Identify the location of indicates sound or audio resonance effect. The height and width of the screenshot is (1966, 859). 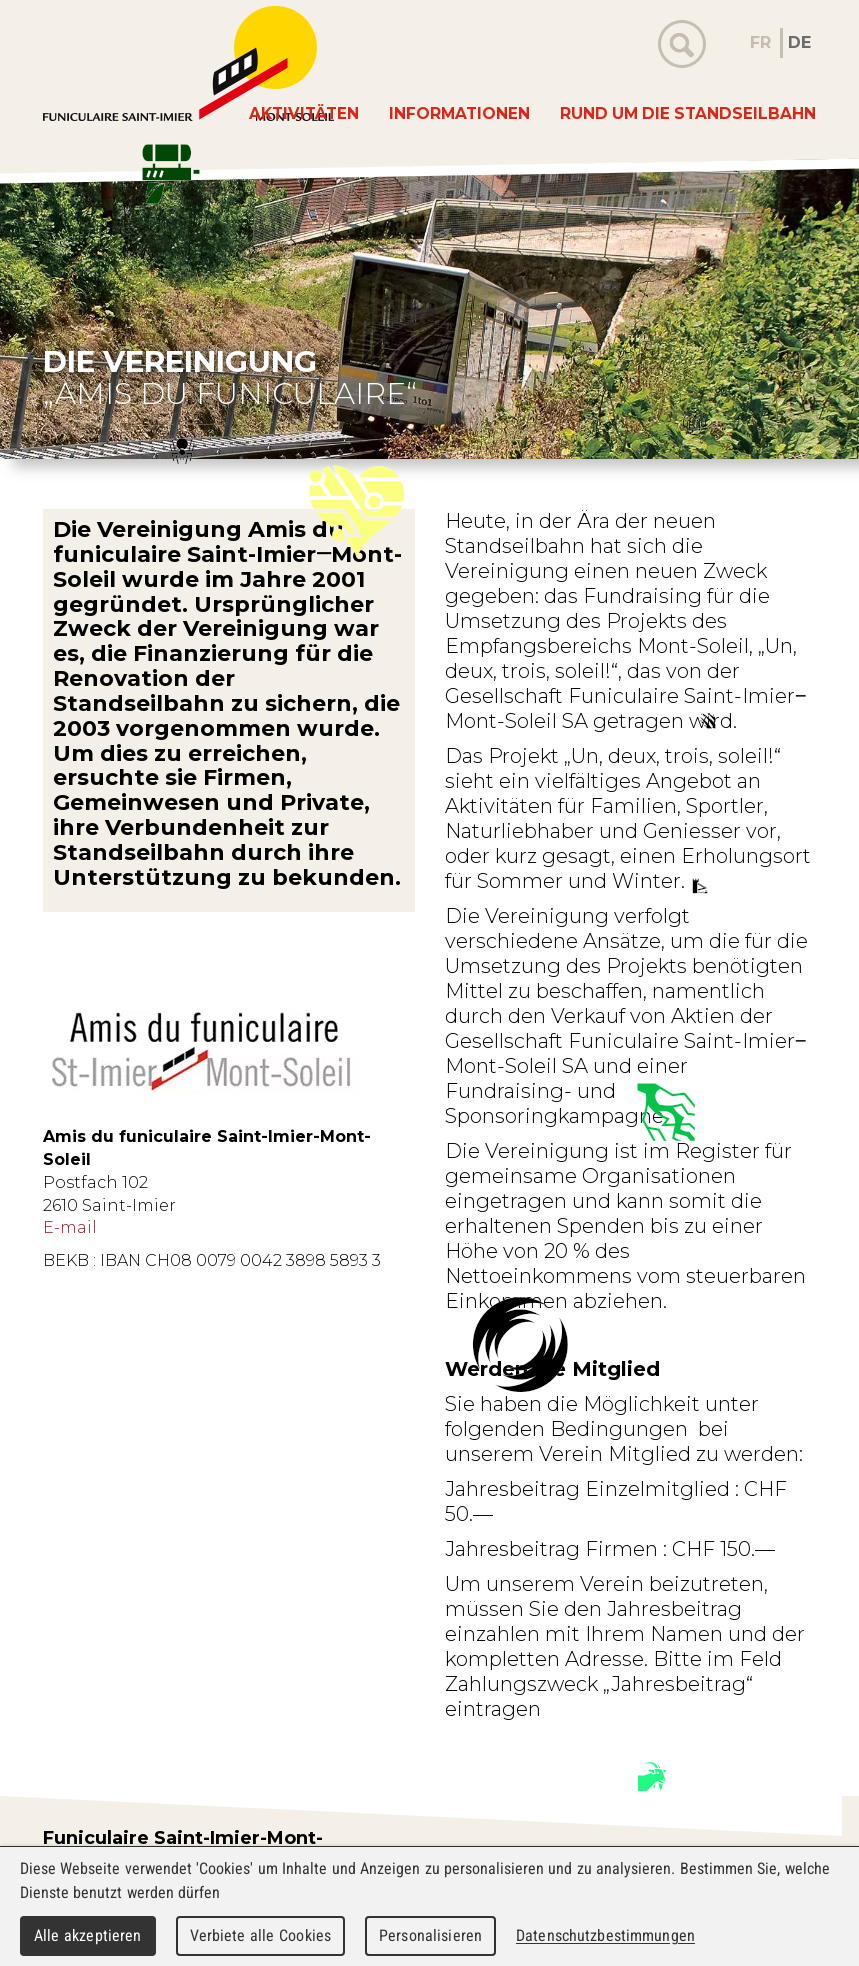
(520, 1344).